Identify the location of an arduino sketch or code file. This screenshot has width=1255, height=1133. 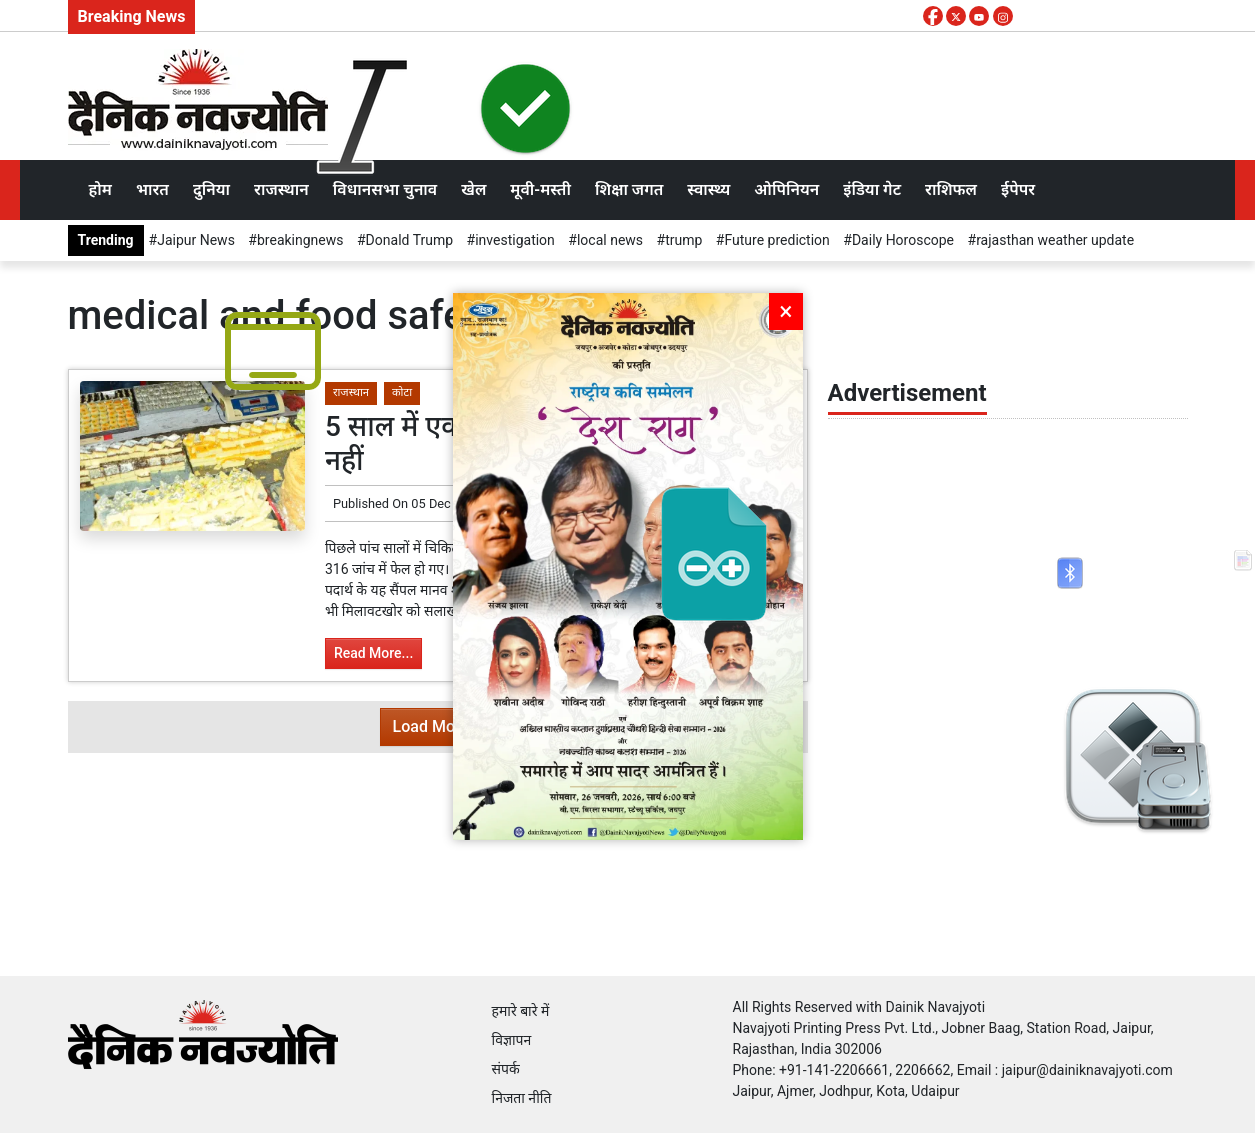
(714, 554).